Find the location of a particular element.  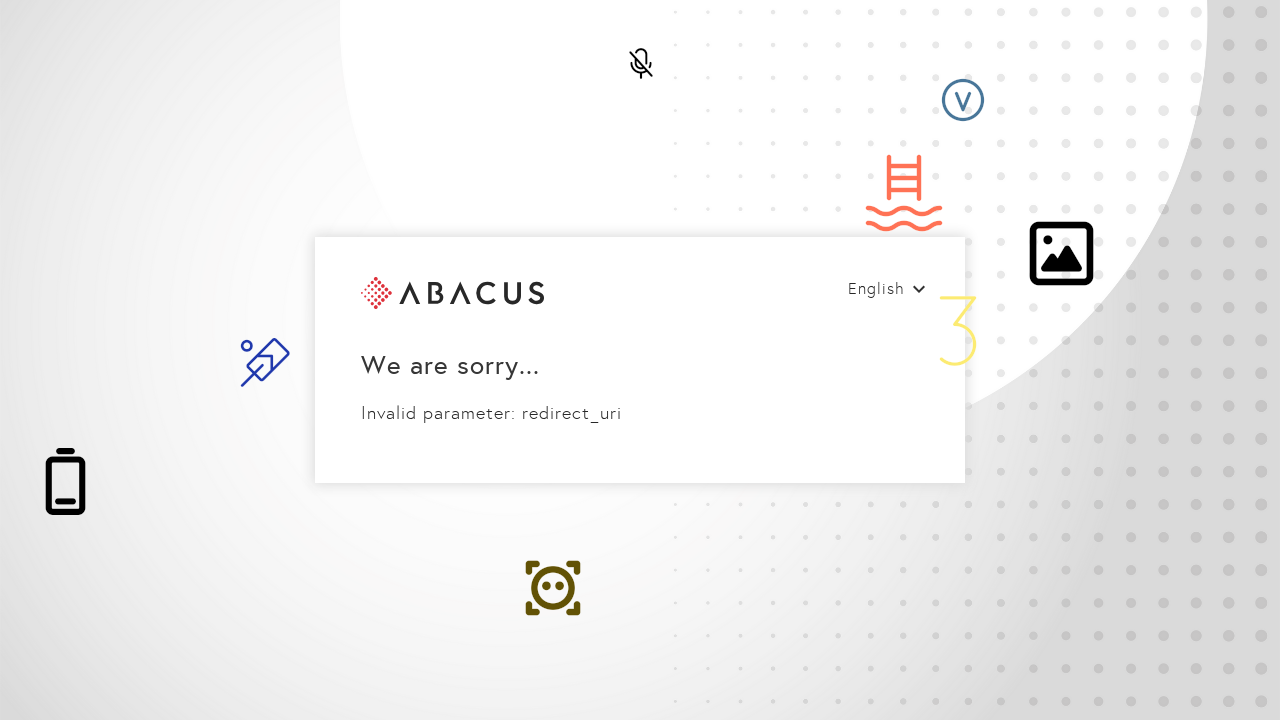

view swimming pool amenities is located at coordinates (904, 193).